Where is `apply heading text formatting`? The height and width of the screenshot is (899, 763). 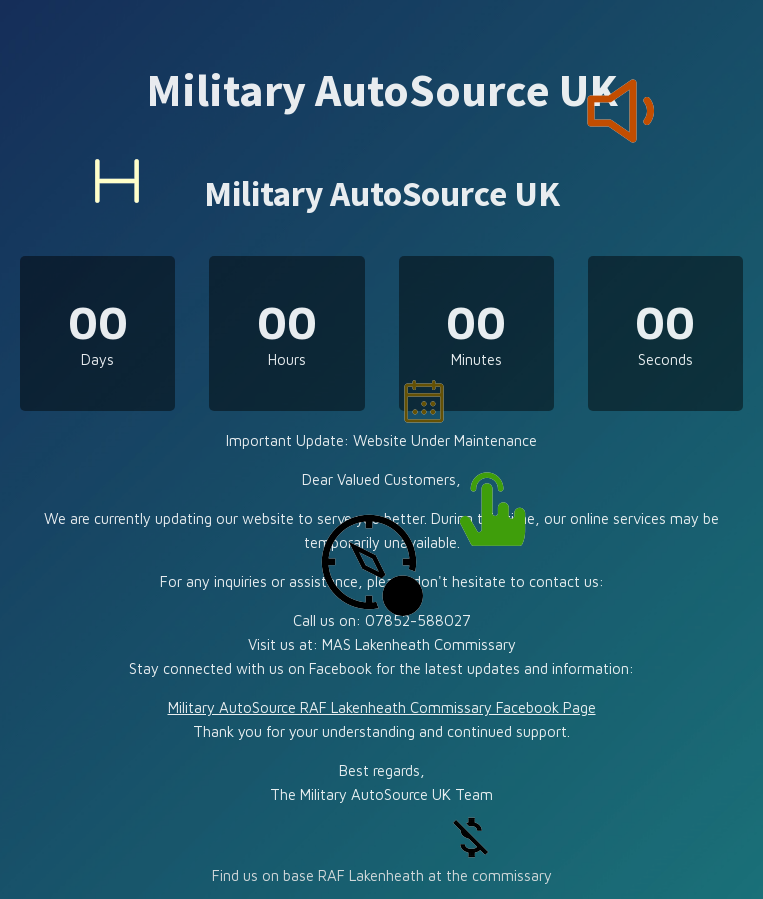
apply heading text formatting is located at coordinates (117, 181).